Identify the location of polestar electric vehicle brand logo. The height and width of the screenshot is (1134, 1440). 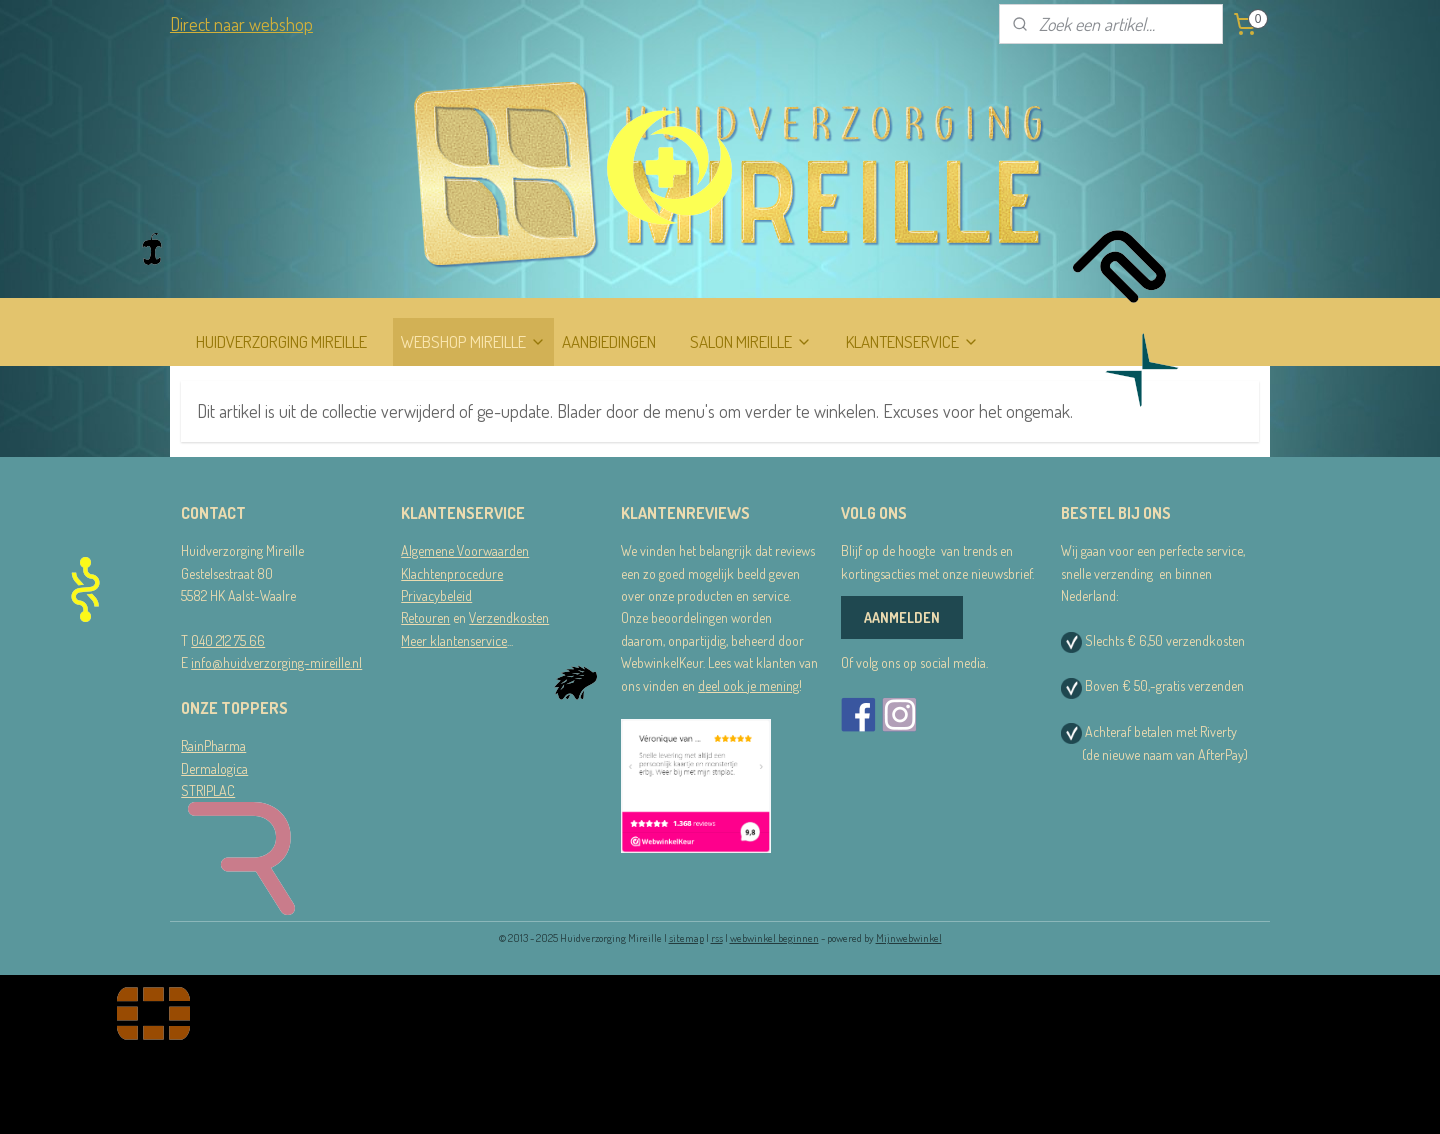
(1142, 370).